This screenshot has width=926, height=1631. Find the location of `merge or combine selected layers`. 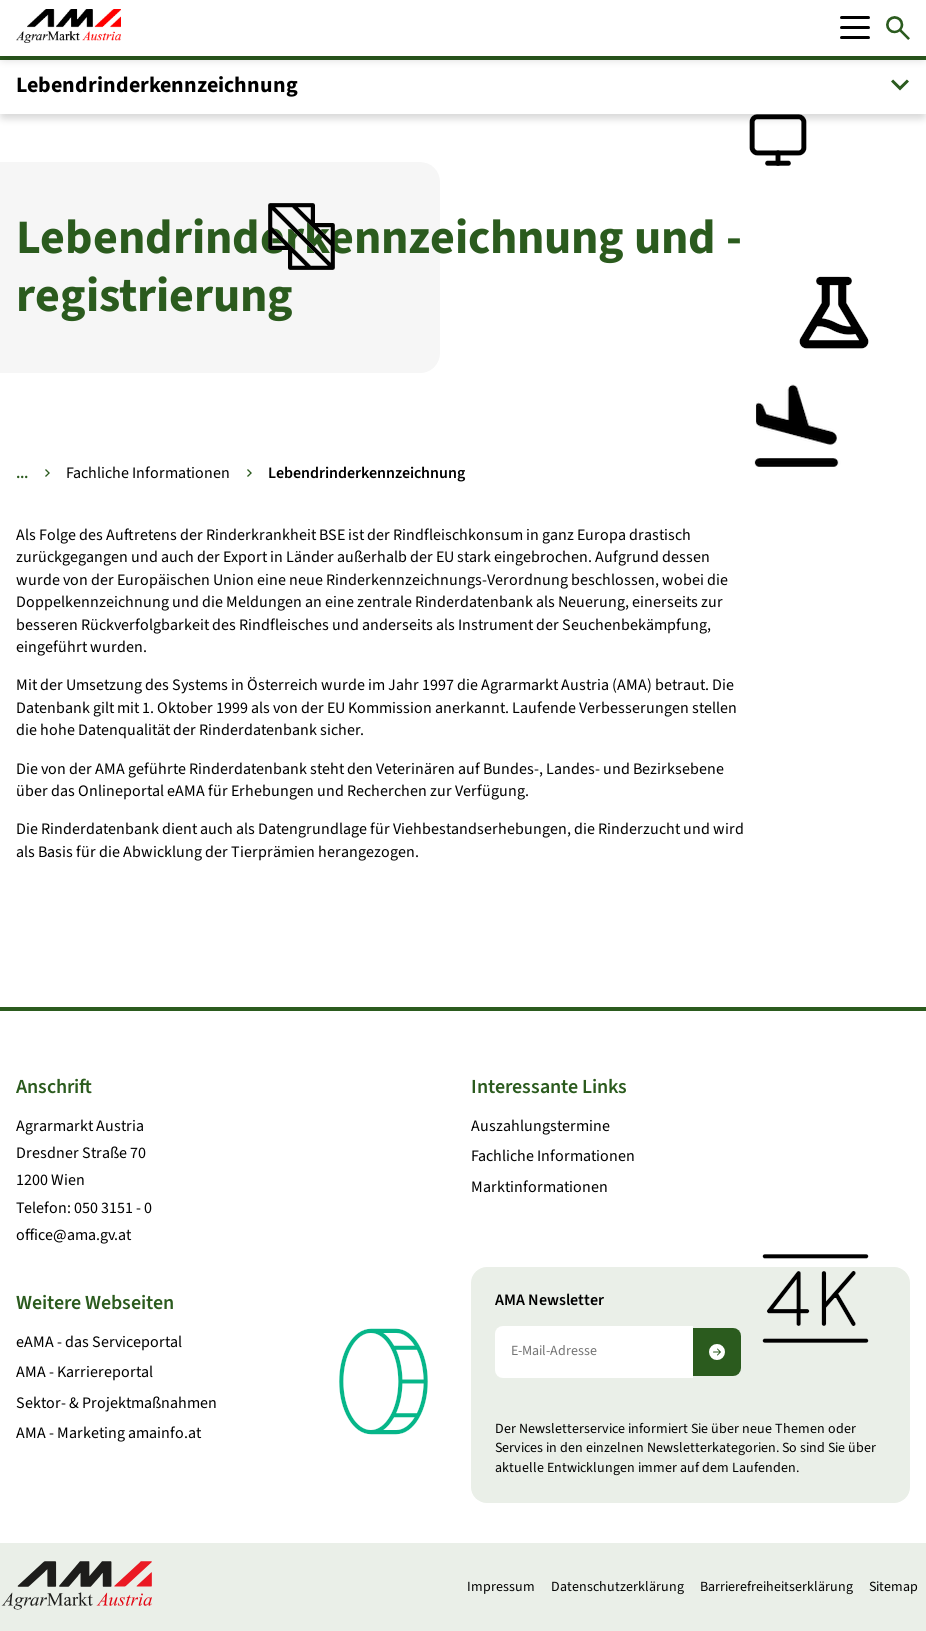

merge or combine selected layers is located at coordinates (301, 236).